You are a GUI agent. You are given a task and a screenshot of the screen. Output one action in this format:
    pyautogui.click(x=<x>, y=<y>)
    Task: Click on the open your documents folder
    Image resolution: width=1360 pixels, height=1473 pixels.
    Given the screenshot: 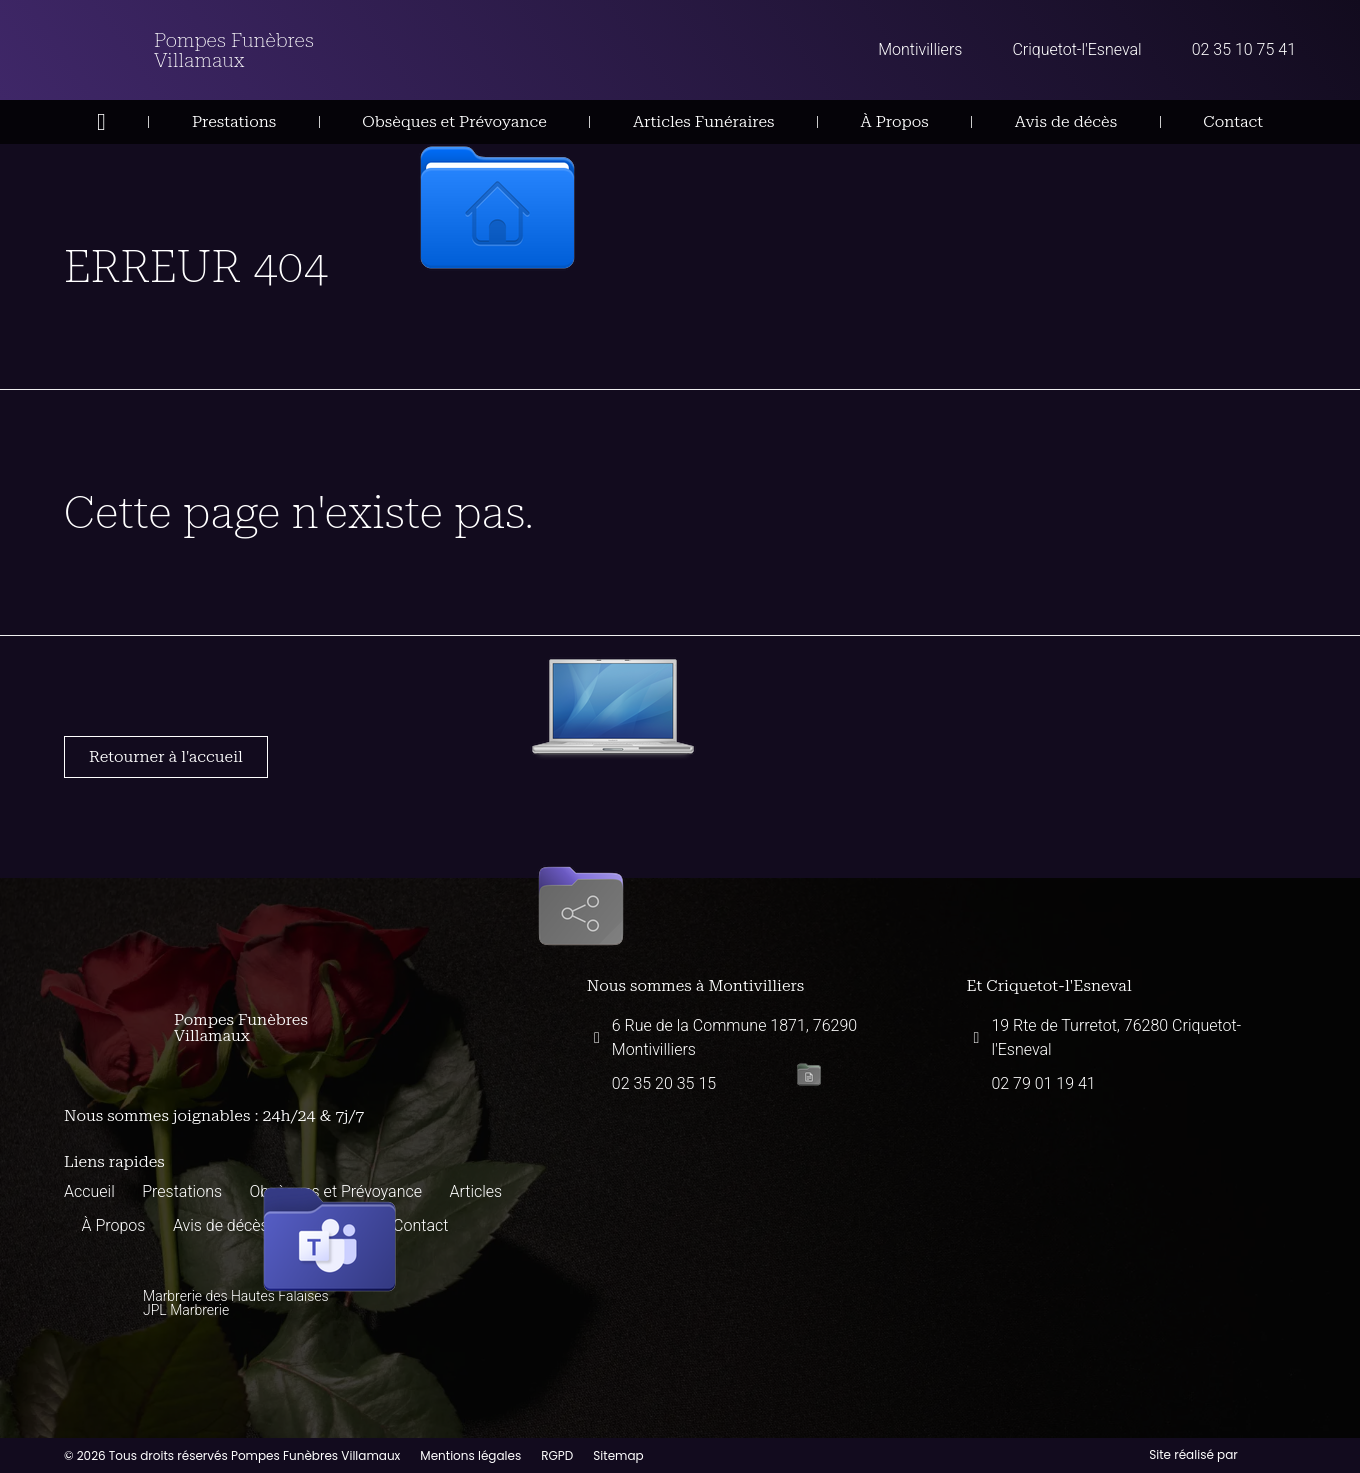 What is the action you would take?
    pyautogui.click(x=809, y=1074)
    